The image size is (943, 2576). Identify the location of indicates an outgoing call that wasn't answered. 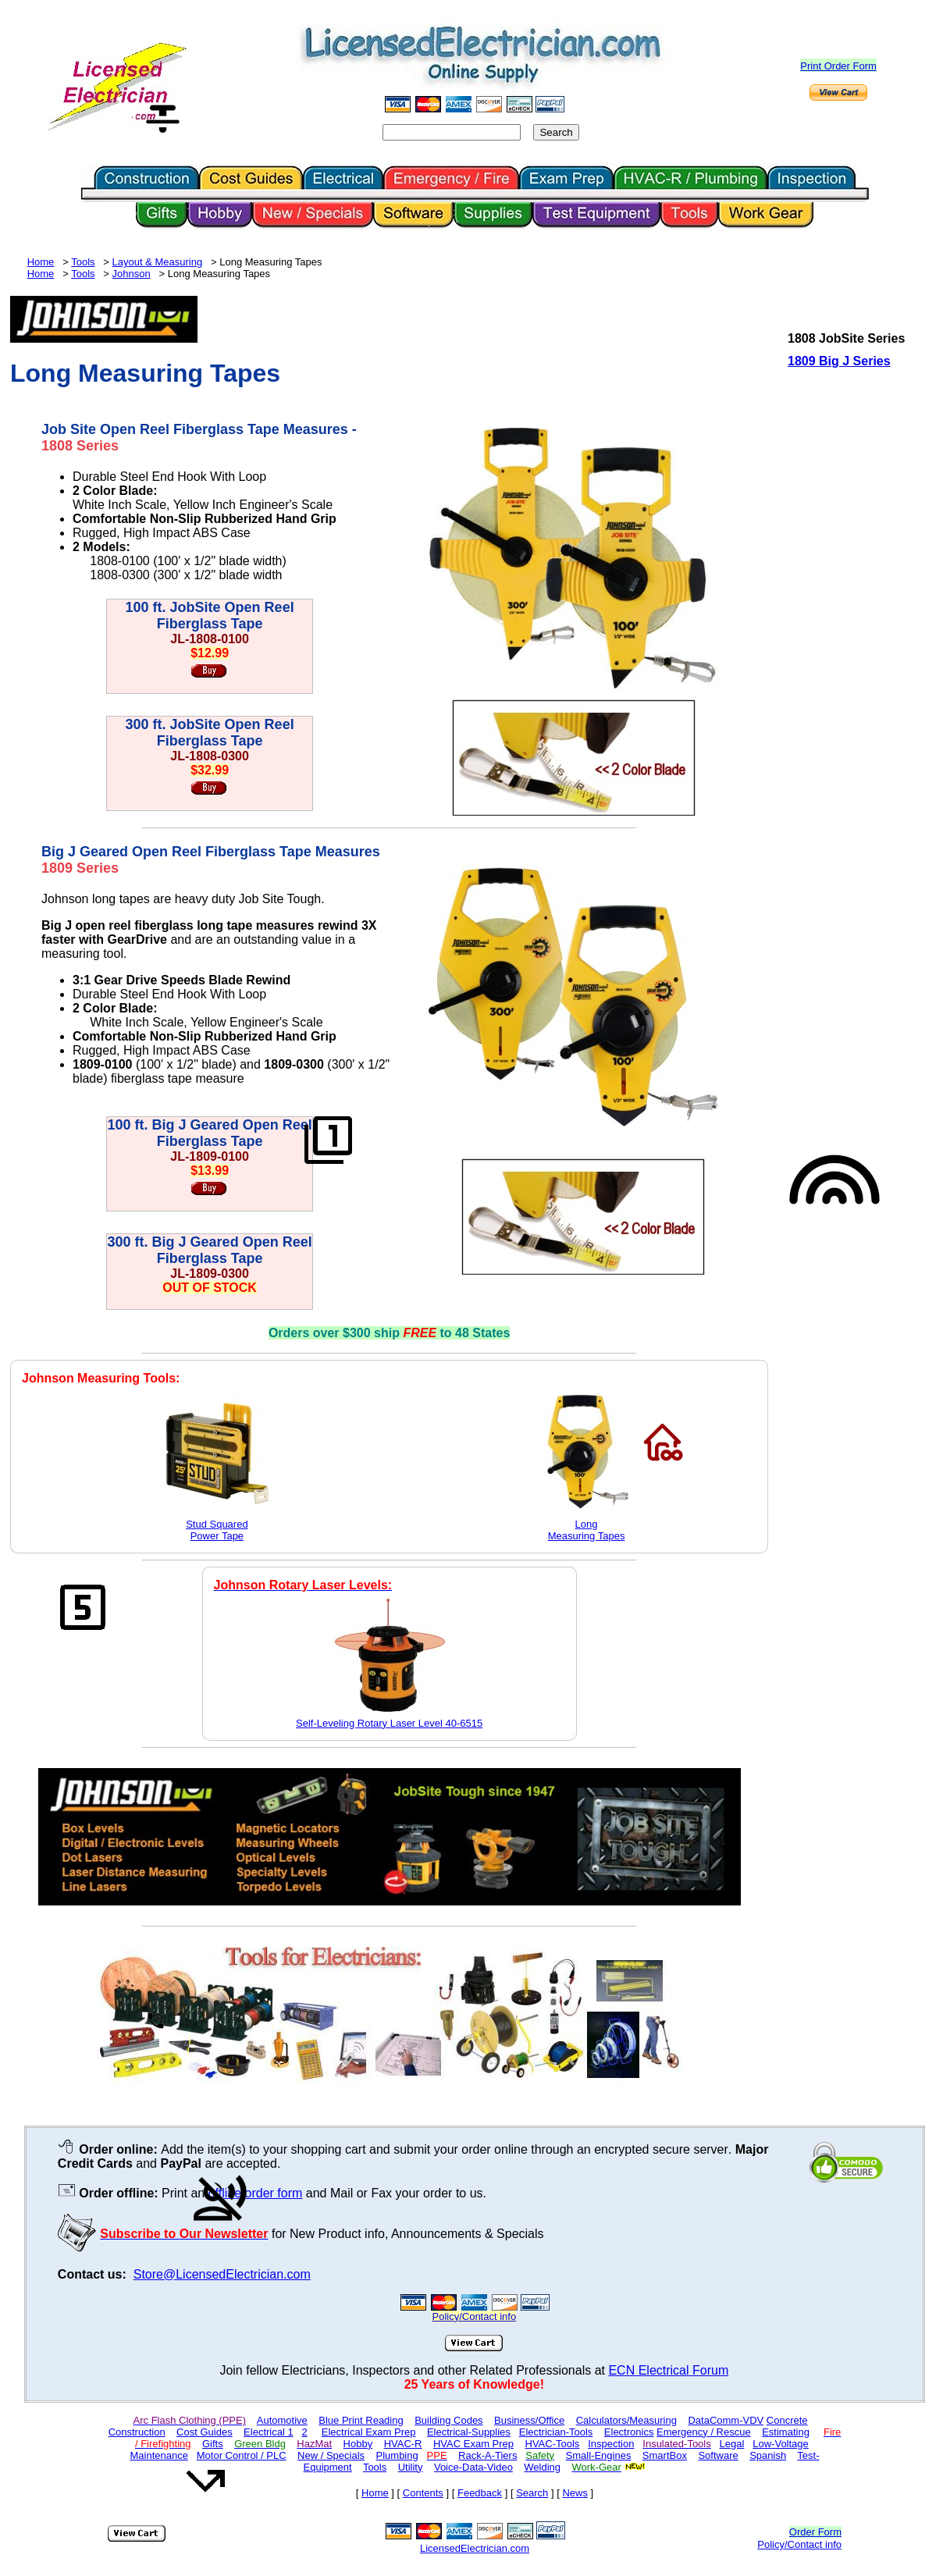
(205, 2481).